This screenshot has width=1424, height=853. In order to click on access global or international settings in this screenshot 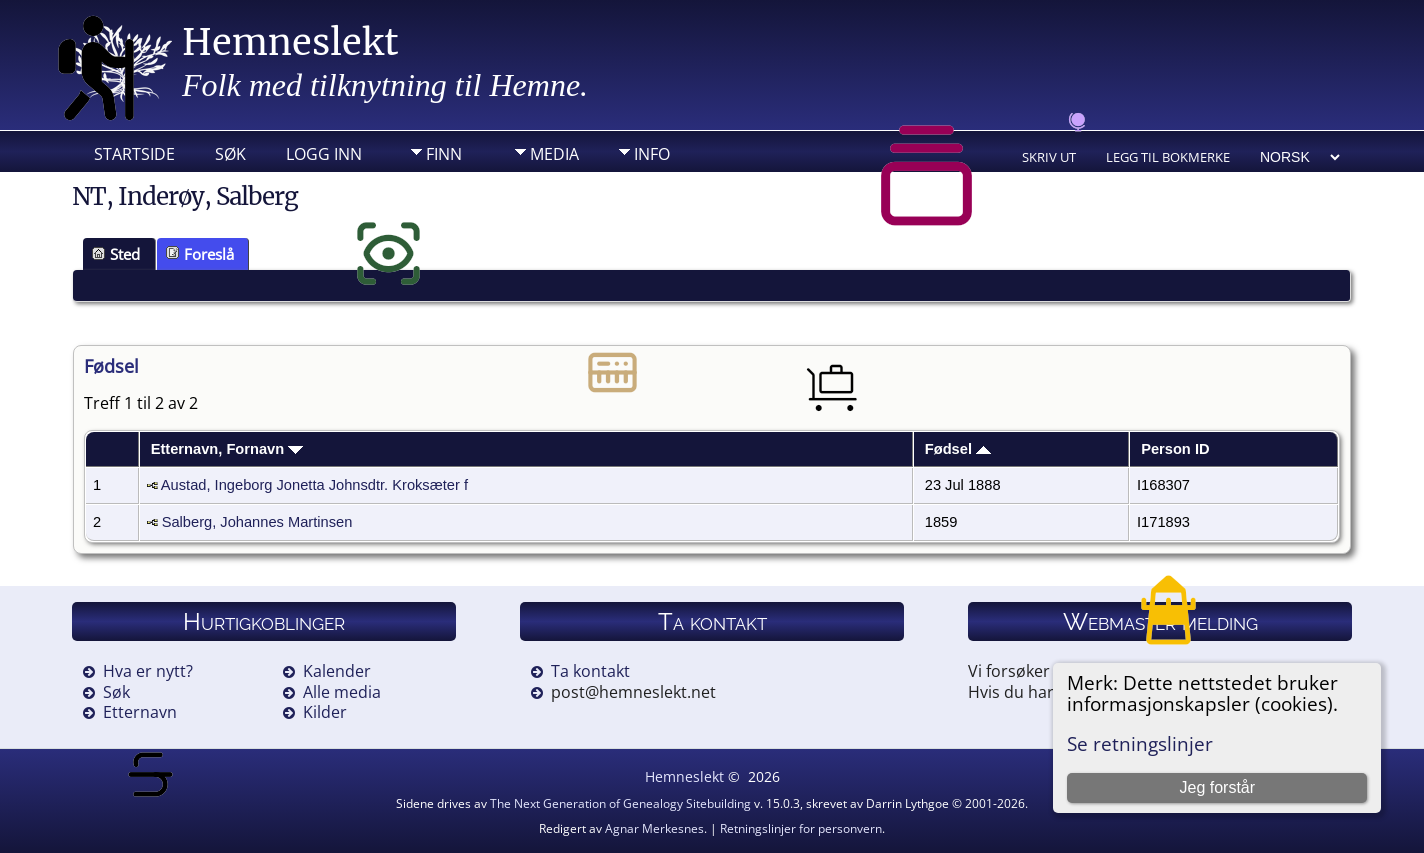, I will do `click(1077, 121)`.